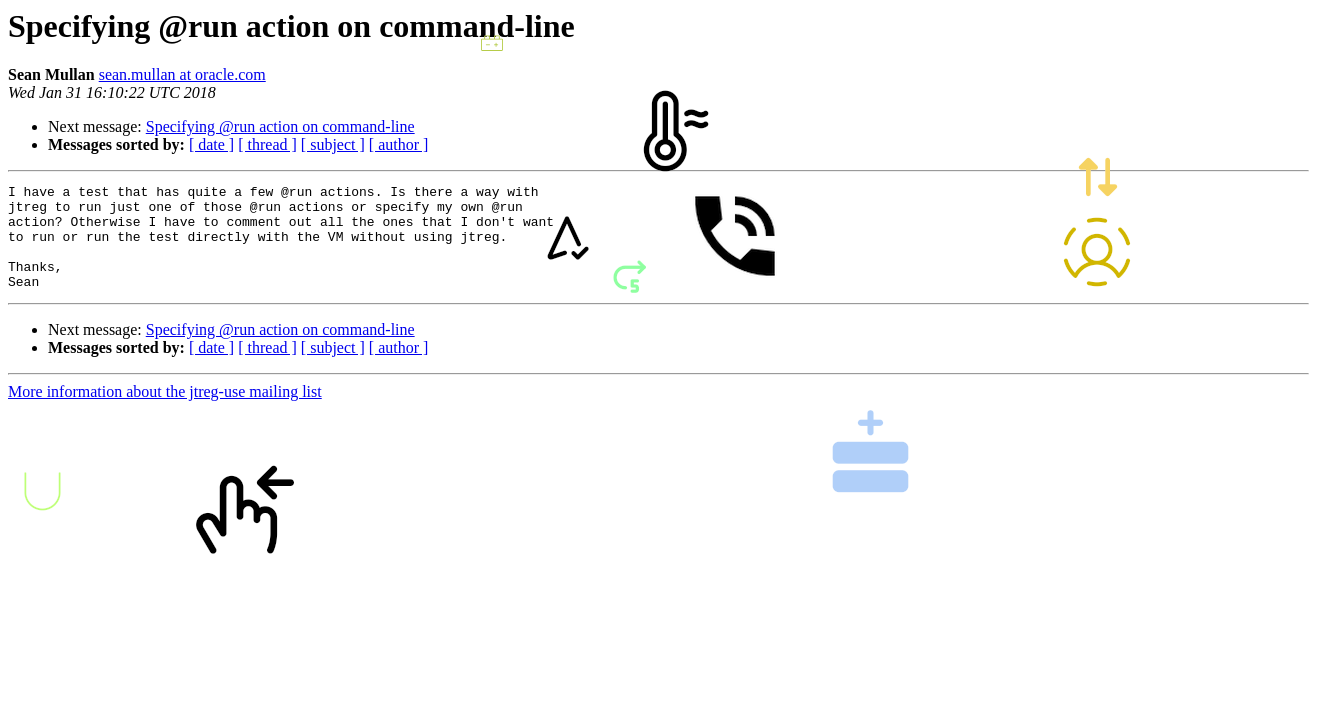 This screenshot has height=720, width=1317. What do you see at coordinates (1098, 177) in the screenshot?
I see `adjust vertical size or height` at bounding box center [1098, 177].